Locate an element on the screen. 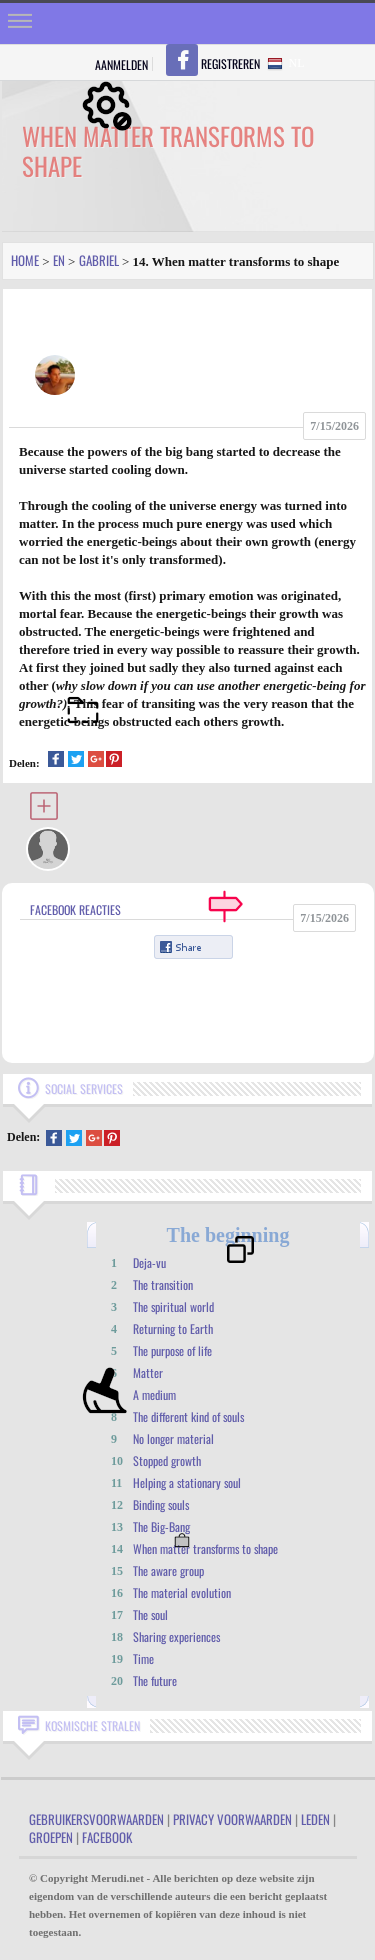  clear or sweep away items is located at coordinates (104, 1392).